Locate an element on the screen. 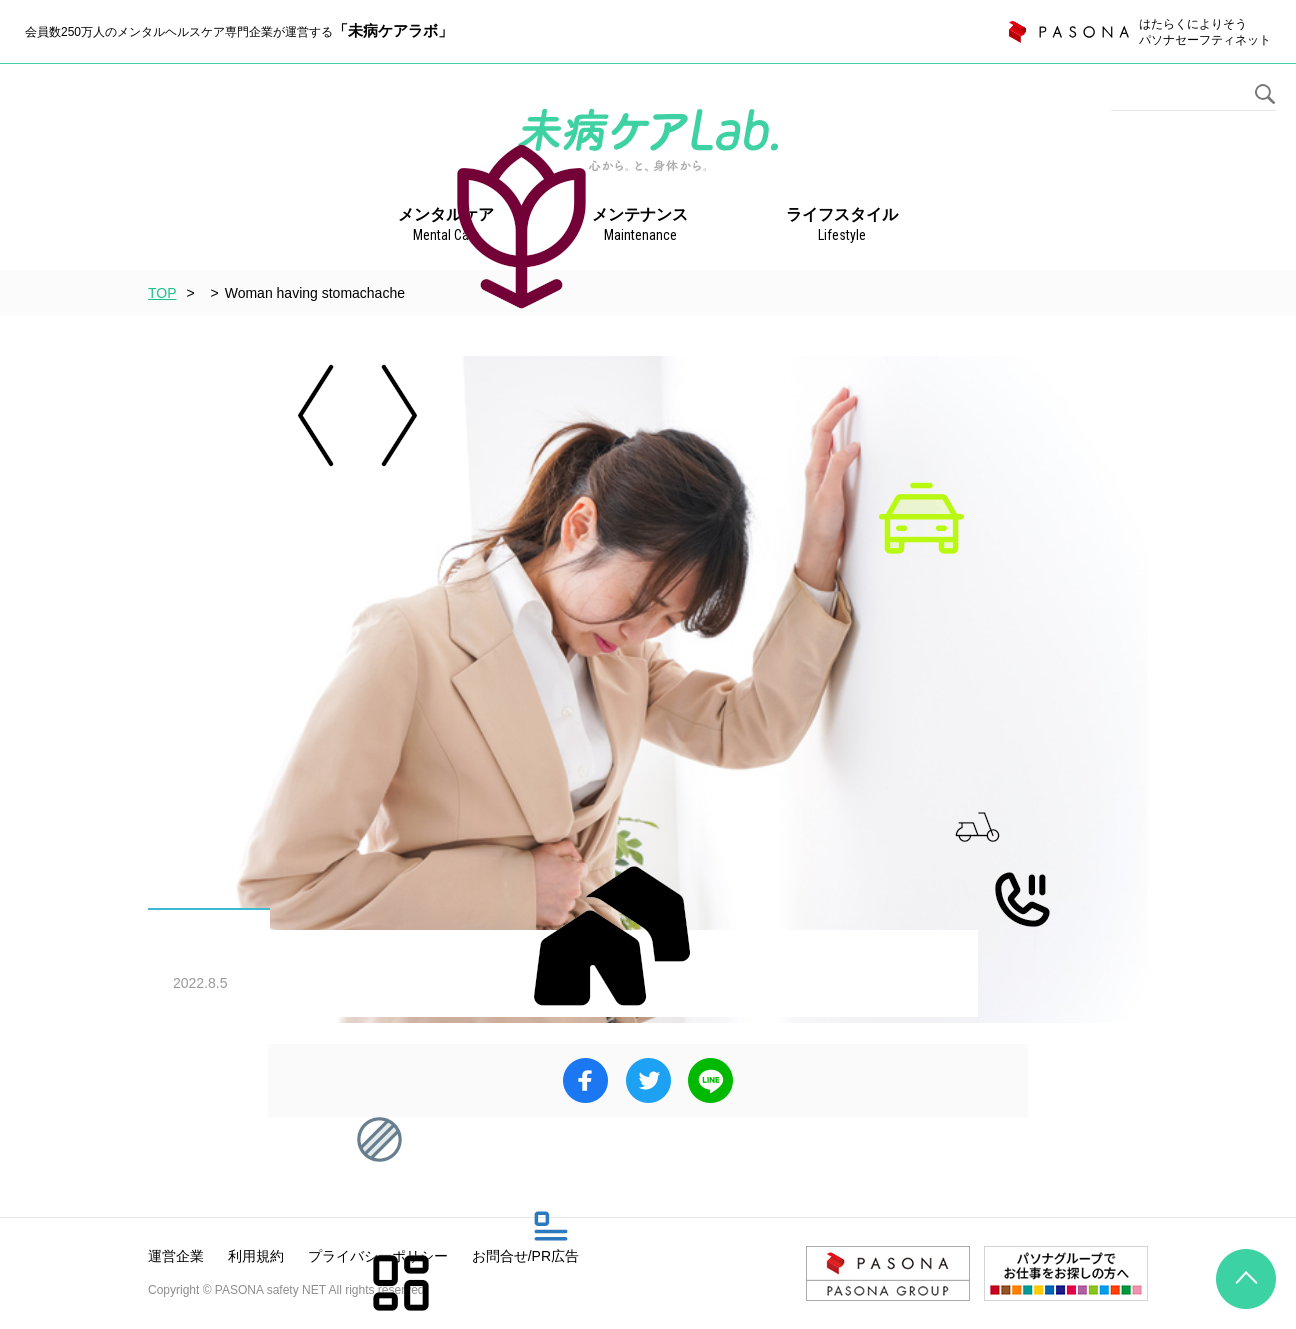  view campground or camping locations is located at coordinates (612, 935).